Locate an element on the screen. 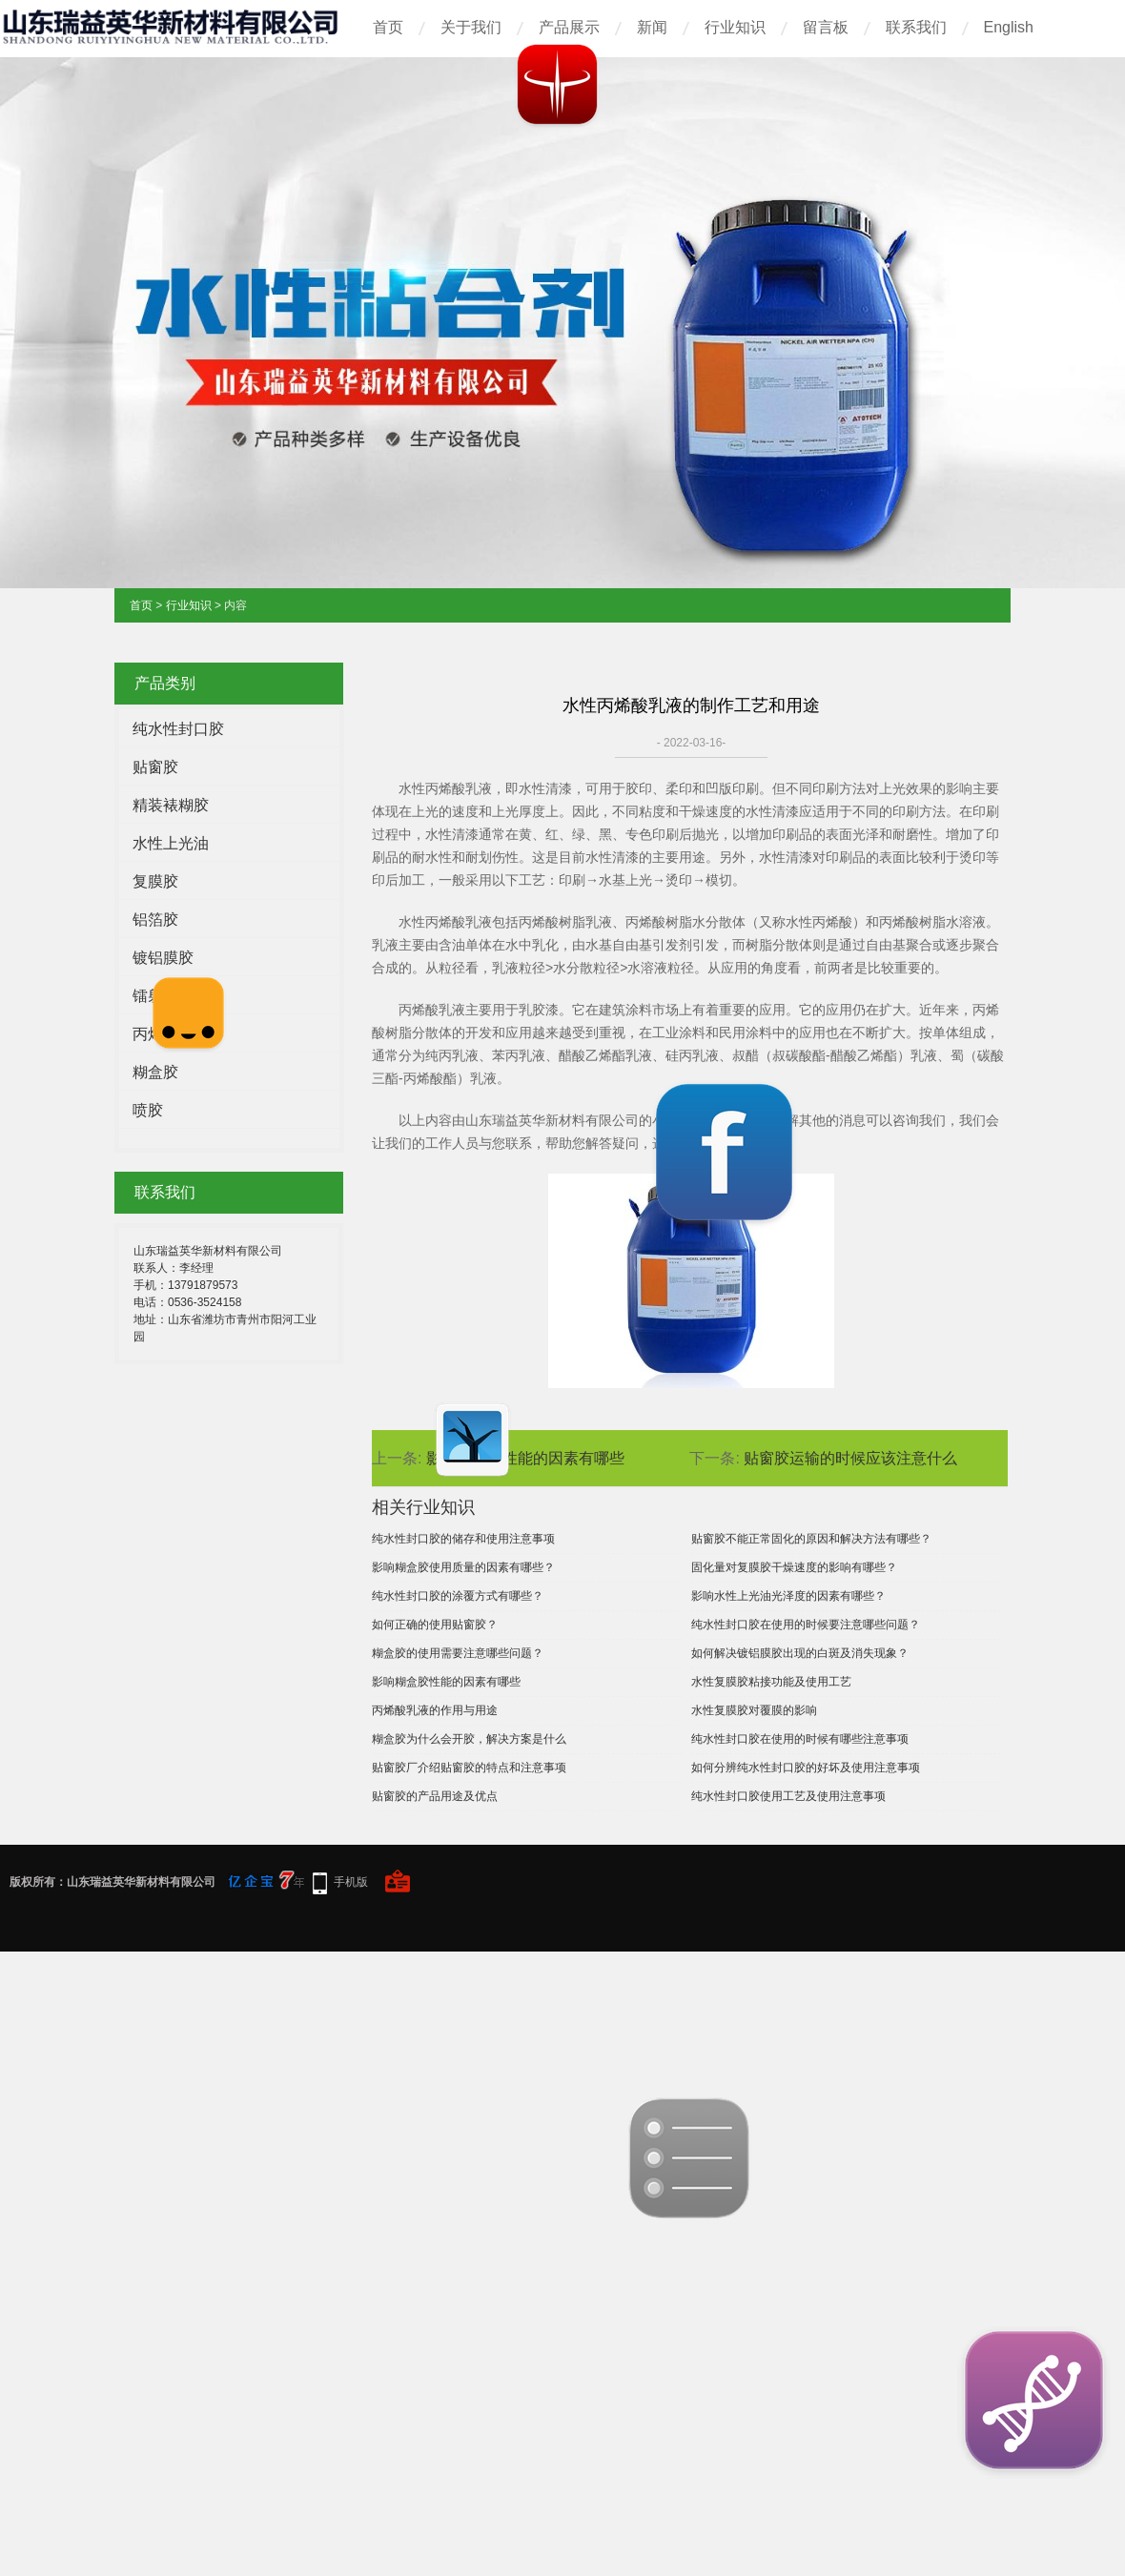  open facebook in browser is located at coordinates (724, 1152).